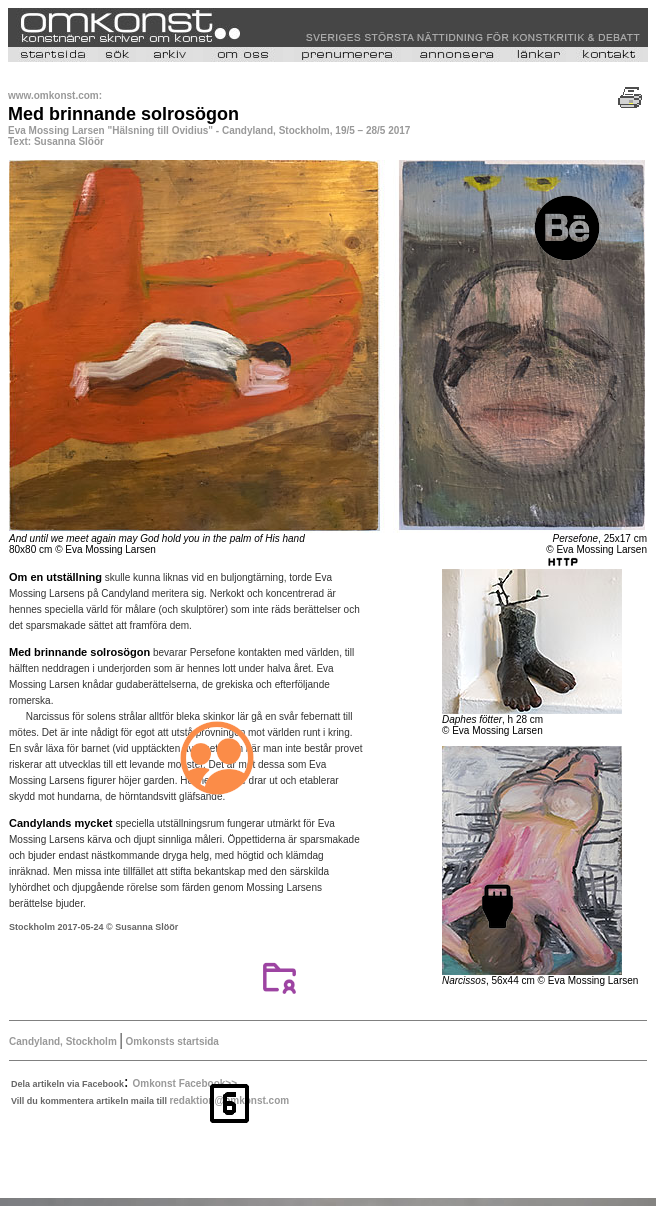 The height and width of the screenshot is (1206, 656). I want to click on configure HDMI input settings, so click(497, 906).